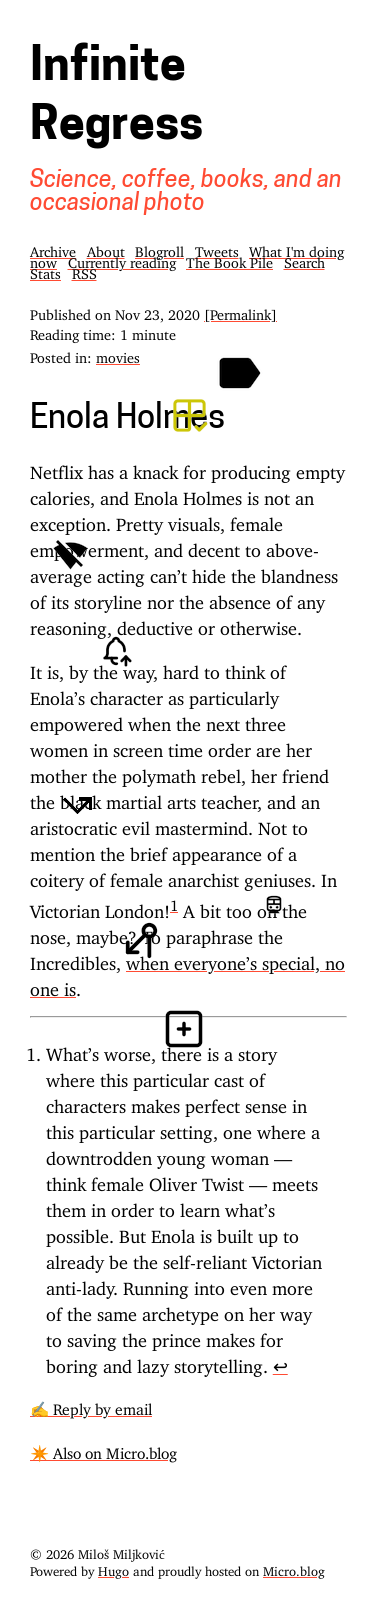 The image size is (375, 1612). What do you see at coordinates (116, 651) in the screenshot?
I see `upload or export notification settings` at bounding box center [116, 651].